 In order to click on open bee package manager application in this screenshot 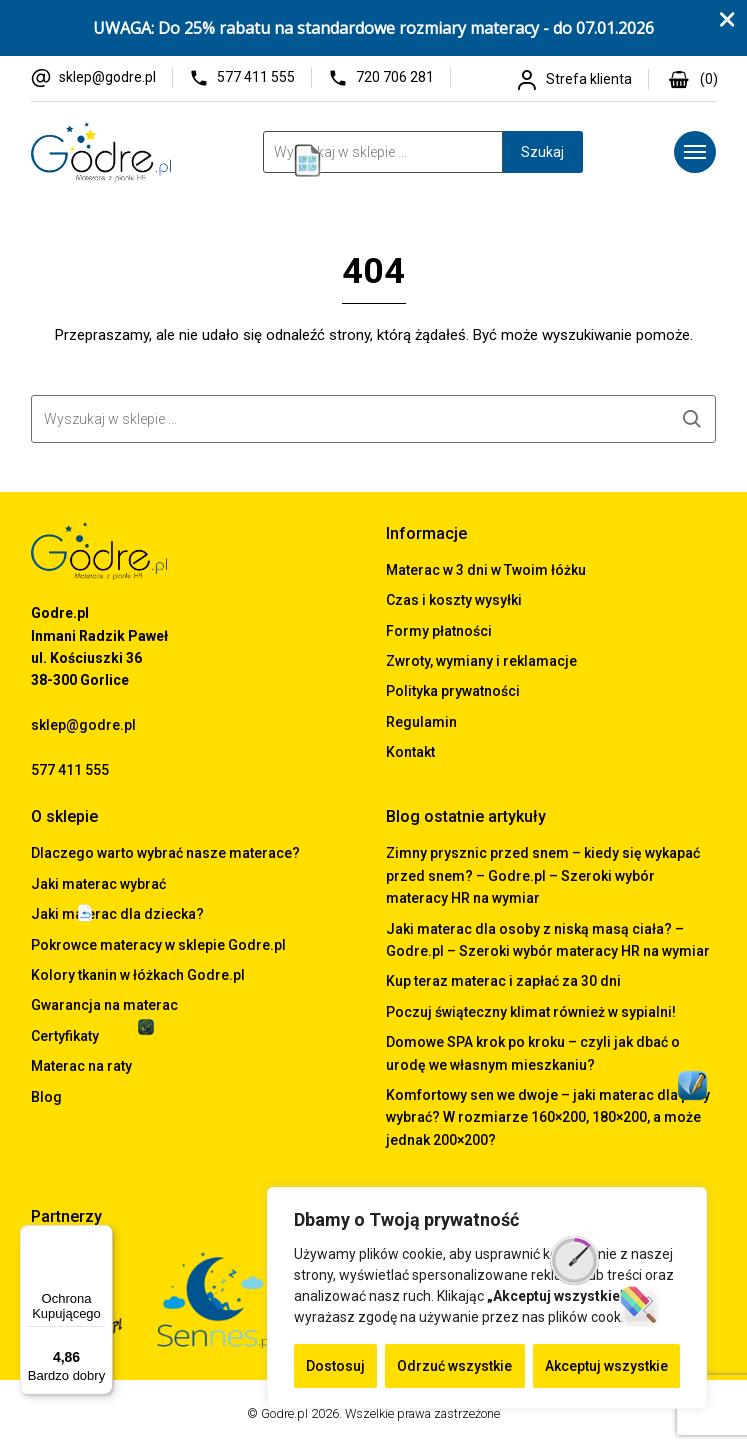, I will do `click(146, 1027)`.